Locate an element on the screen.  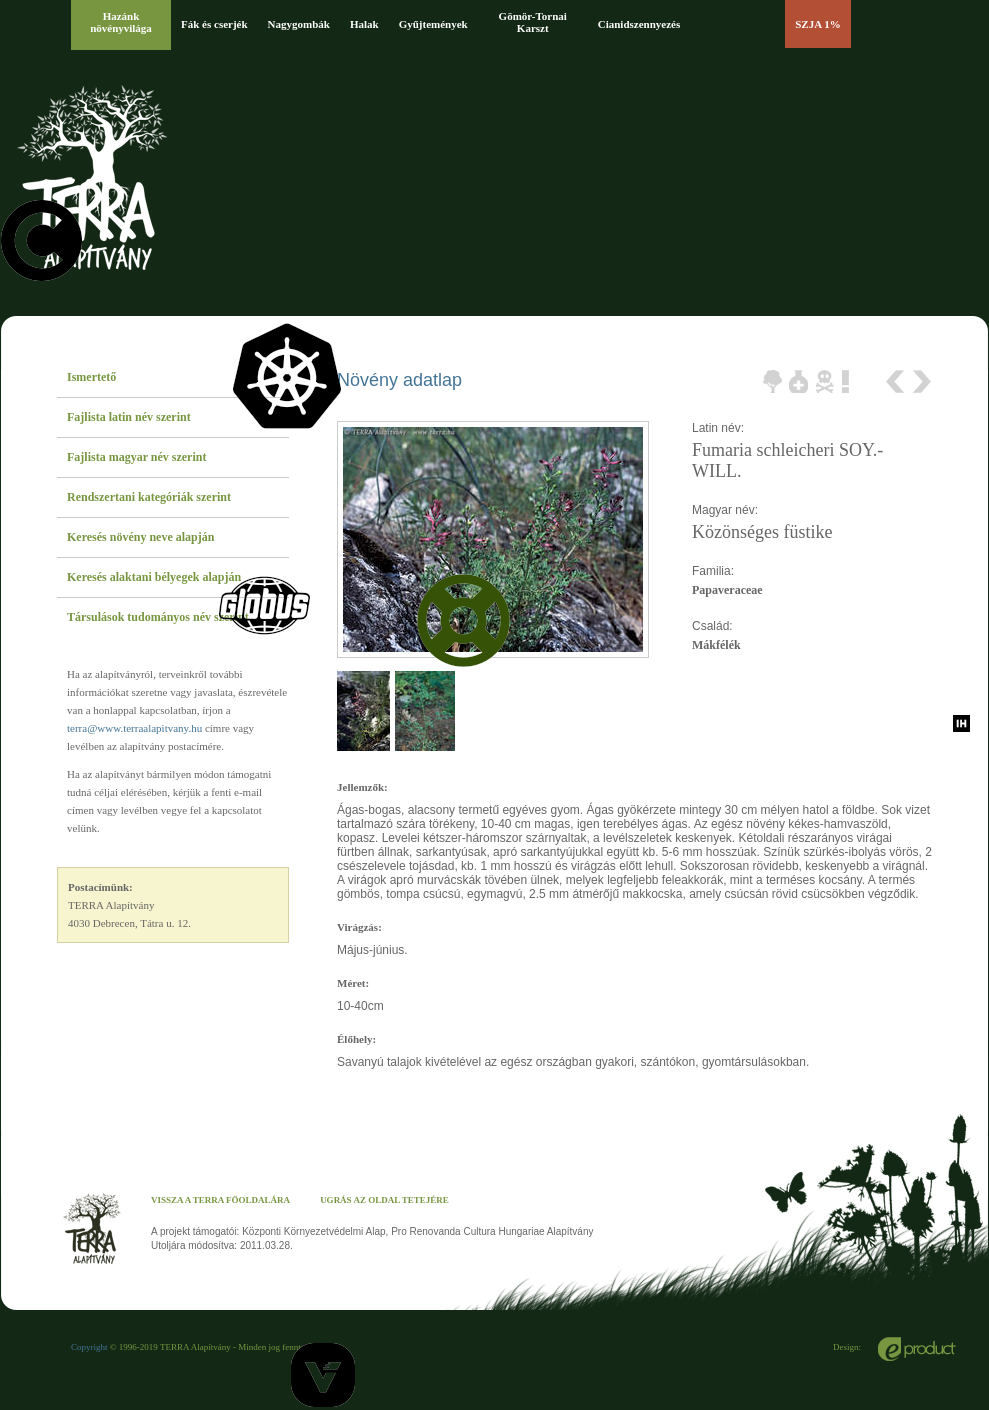
access help or support center is located at coordinates (463, 620).